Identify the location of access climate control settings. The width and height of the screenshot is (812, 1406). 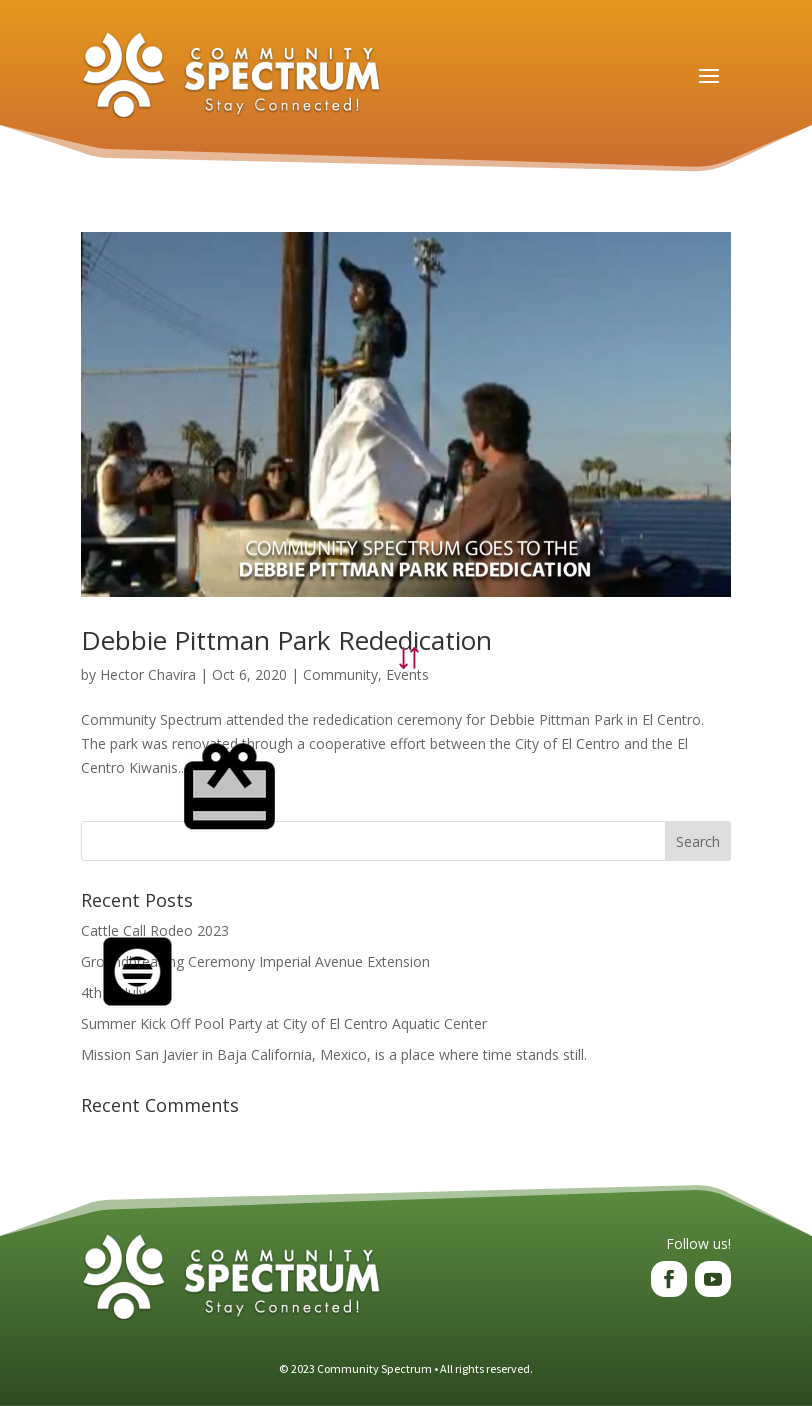
(137, 971).